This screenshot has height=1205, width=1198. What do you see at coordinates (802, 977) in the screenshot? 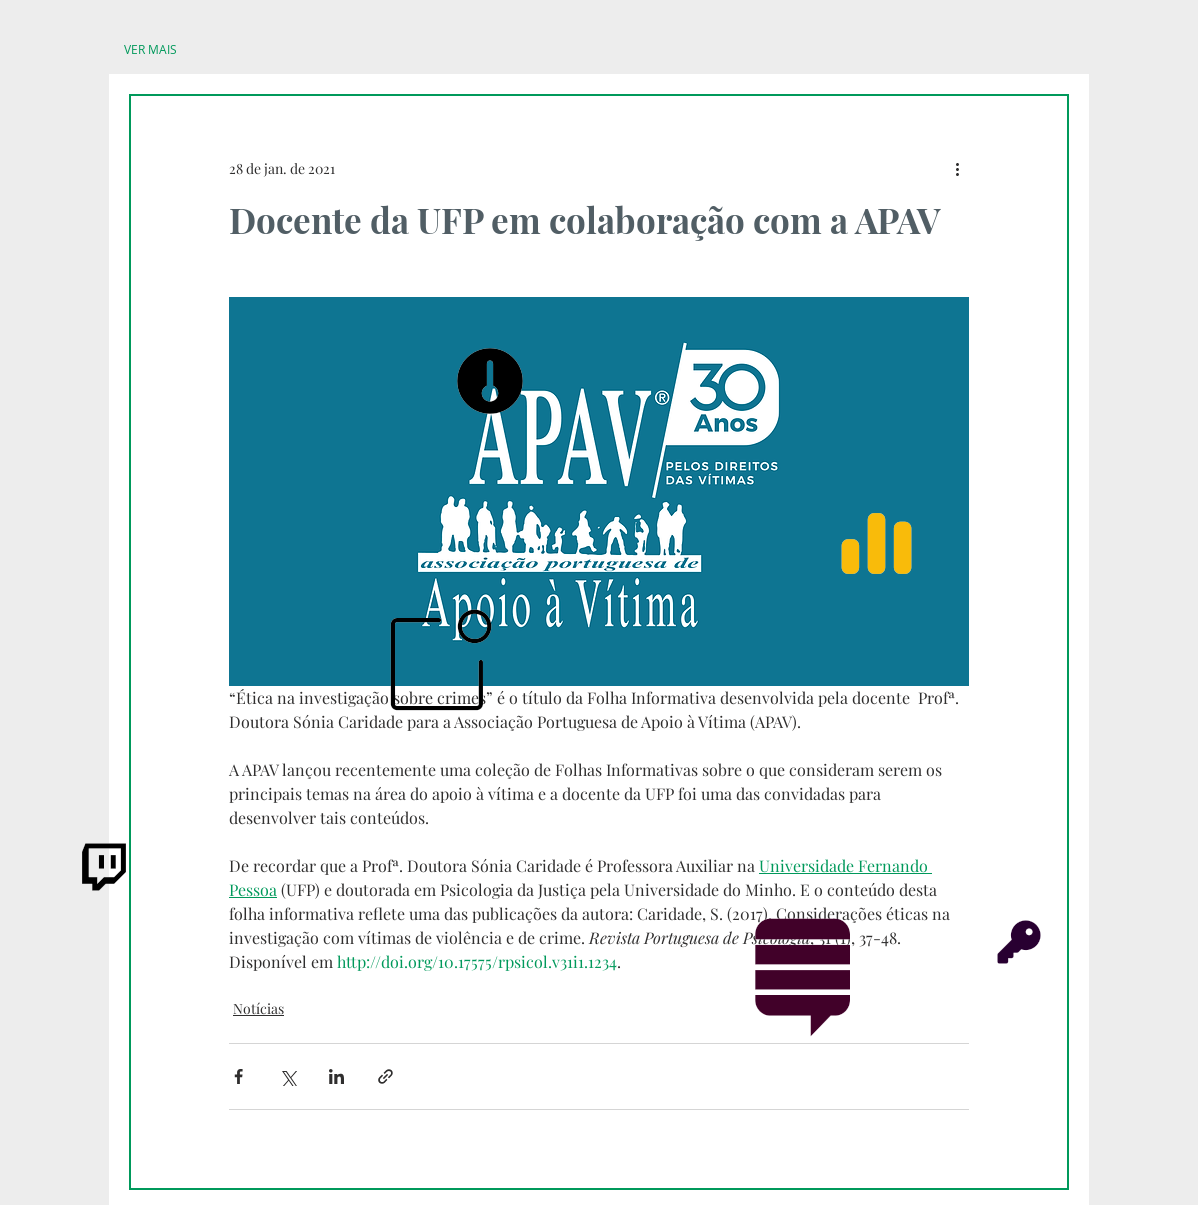
I see `stack exchange logo` at bounding box center [802, 977].